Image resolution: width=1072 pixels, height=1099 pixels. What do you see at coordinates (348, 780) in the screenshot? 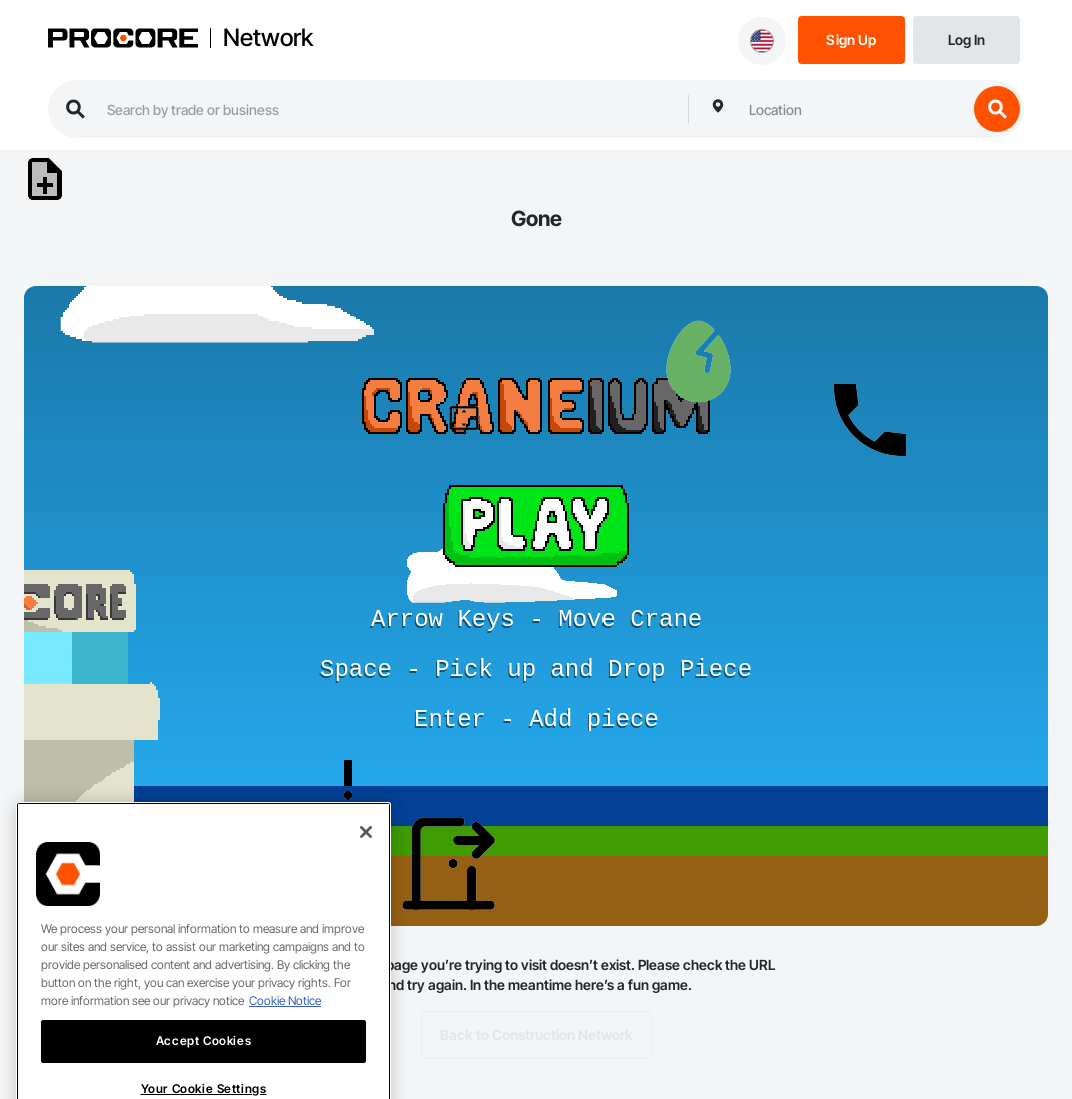
I see `indicates a high priority notification or alert` at bounding box center [348, 780].